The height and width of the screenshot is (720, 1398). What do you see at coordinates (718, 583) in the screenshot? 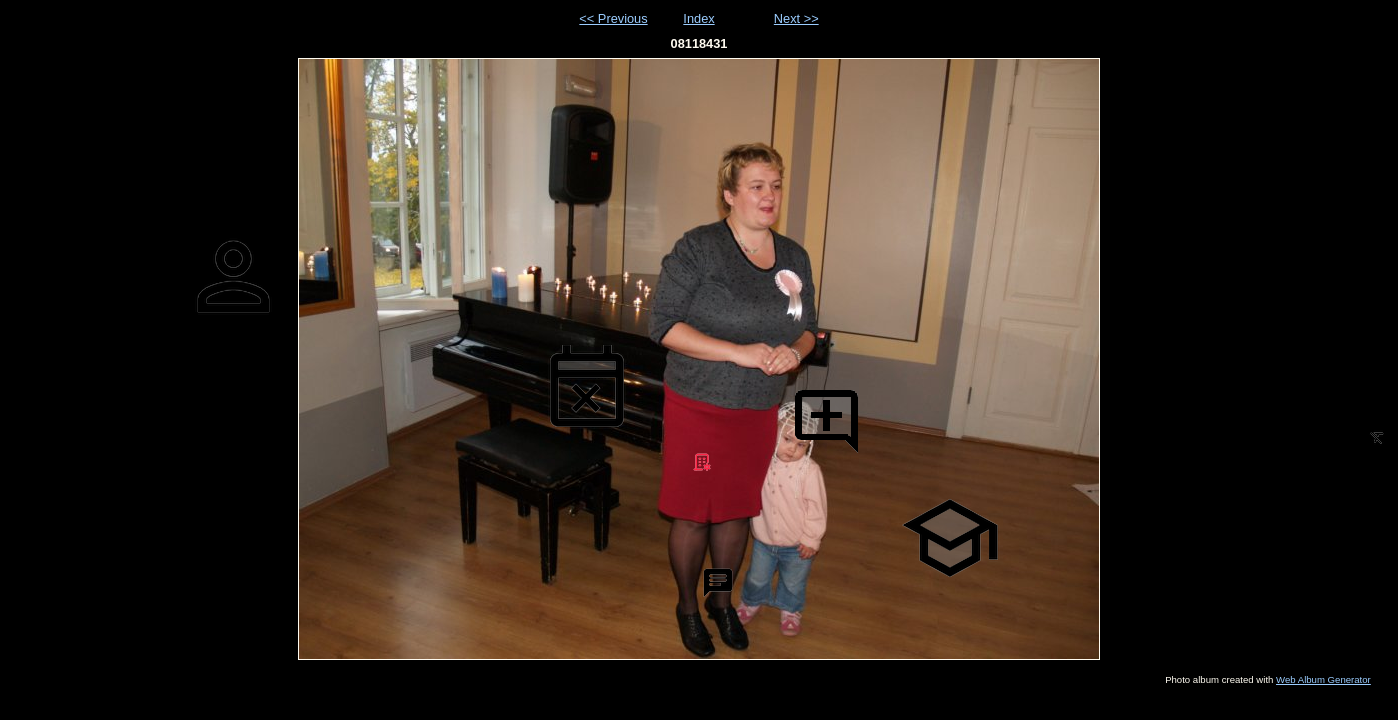
I see `open chat or messaging` at bounding box center [718, 583].